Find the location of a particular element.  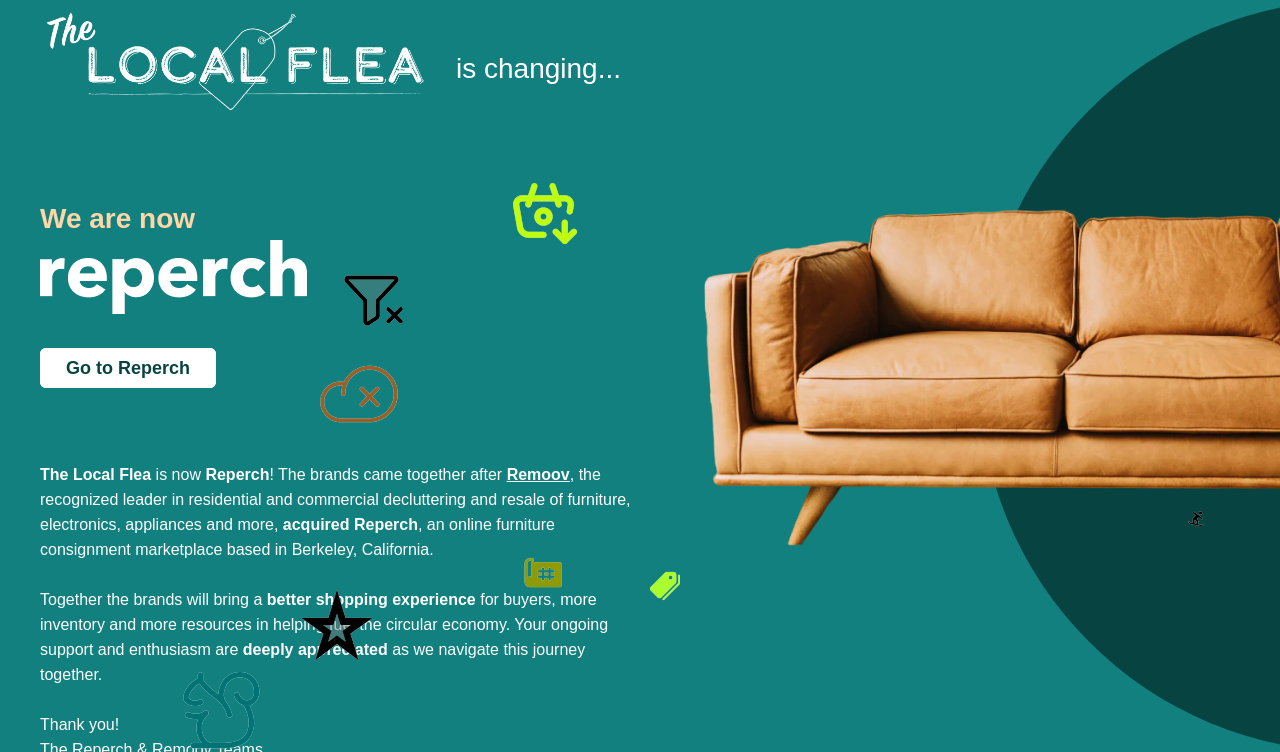

view or manage tags is located at coordinates (665, 586).